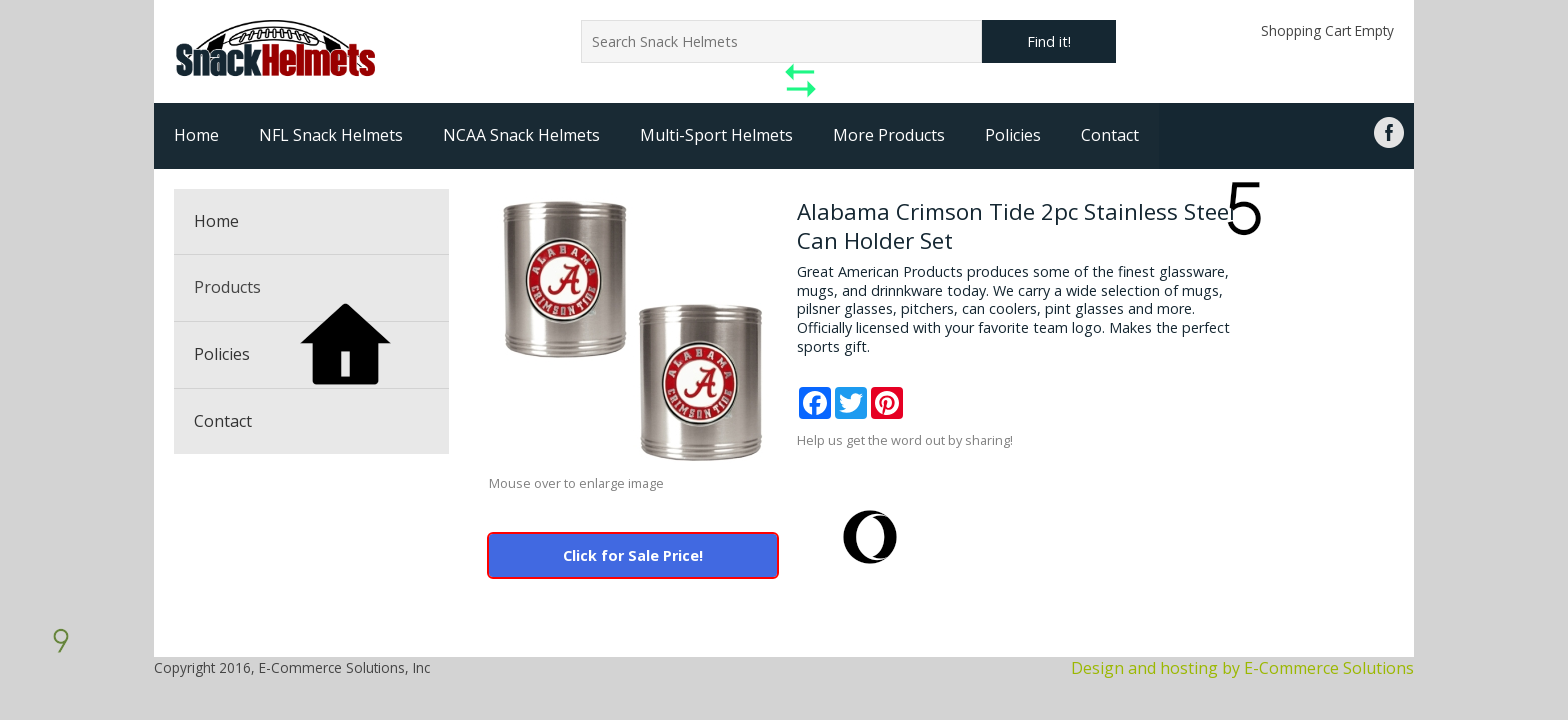 The height and width of the screenshot is (720, 1568). Describe the element at coordinates (800, 80) in the screenshot. I see `switch or swap between two items` at that location.